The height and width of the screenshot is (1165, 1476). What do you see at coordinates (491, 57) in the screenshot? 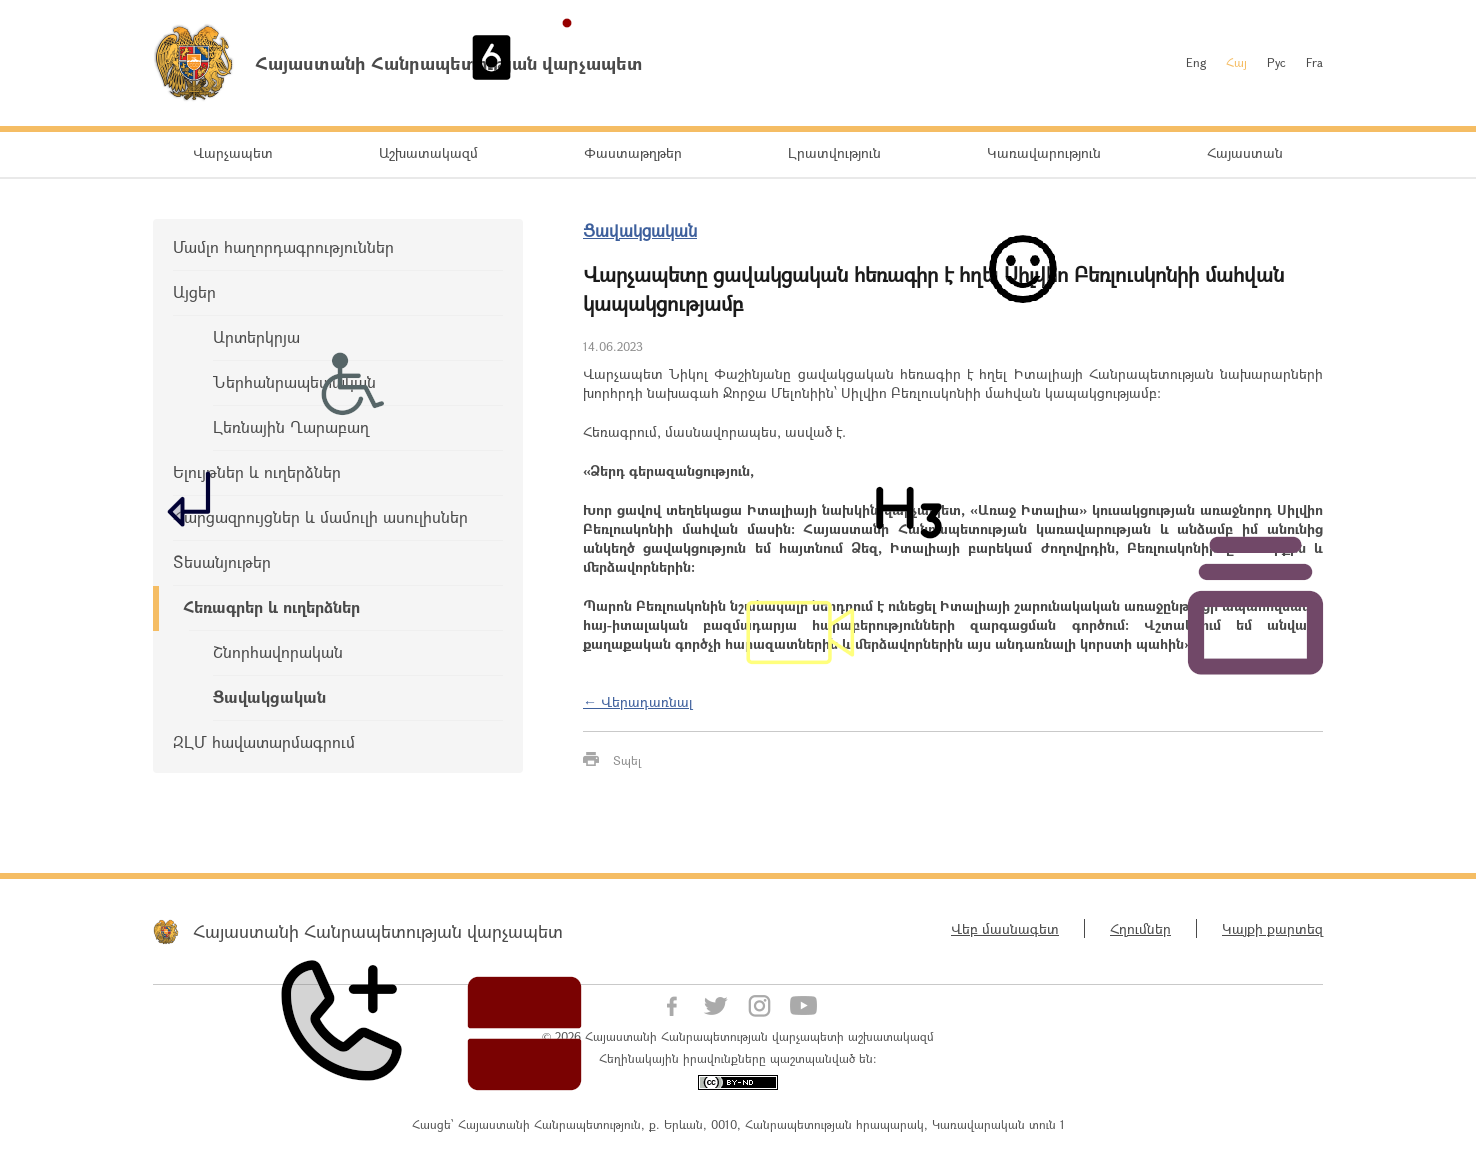
I see `indicates the number six in a sequence or list` at bounding box center [491, 57].